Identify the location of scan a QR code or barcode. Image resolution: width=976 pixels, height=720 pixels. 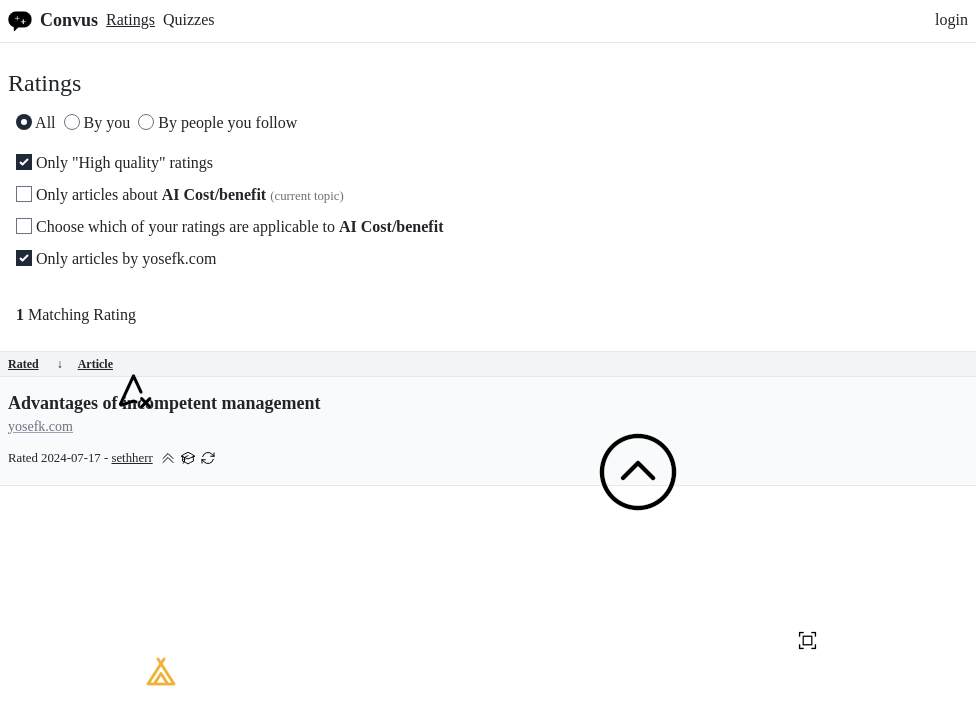
(807, 640).